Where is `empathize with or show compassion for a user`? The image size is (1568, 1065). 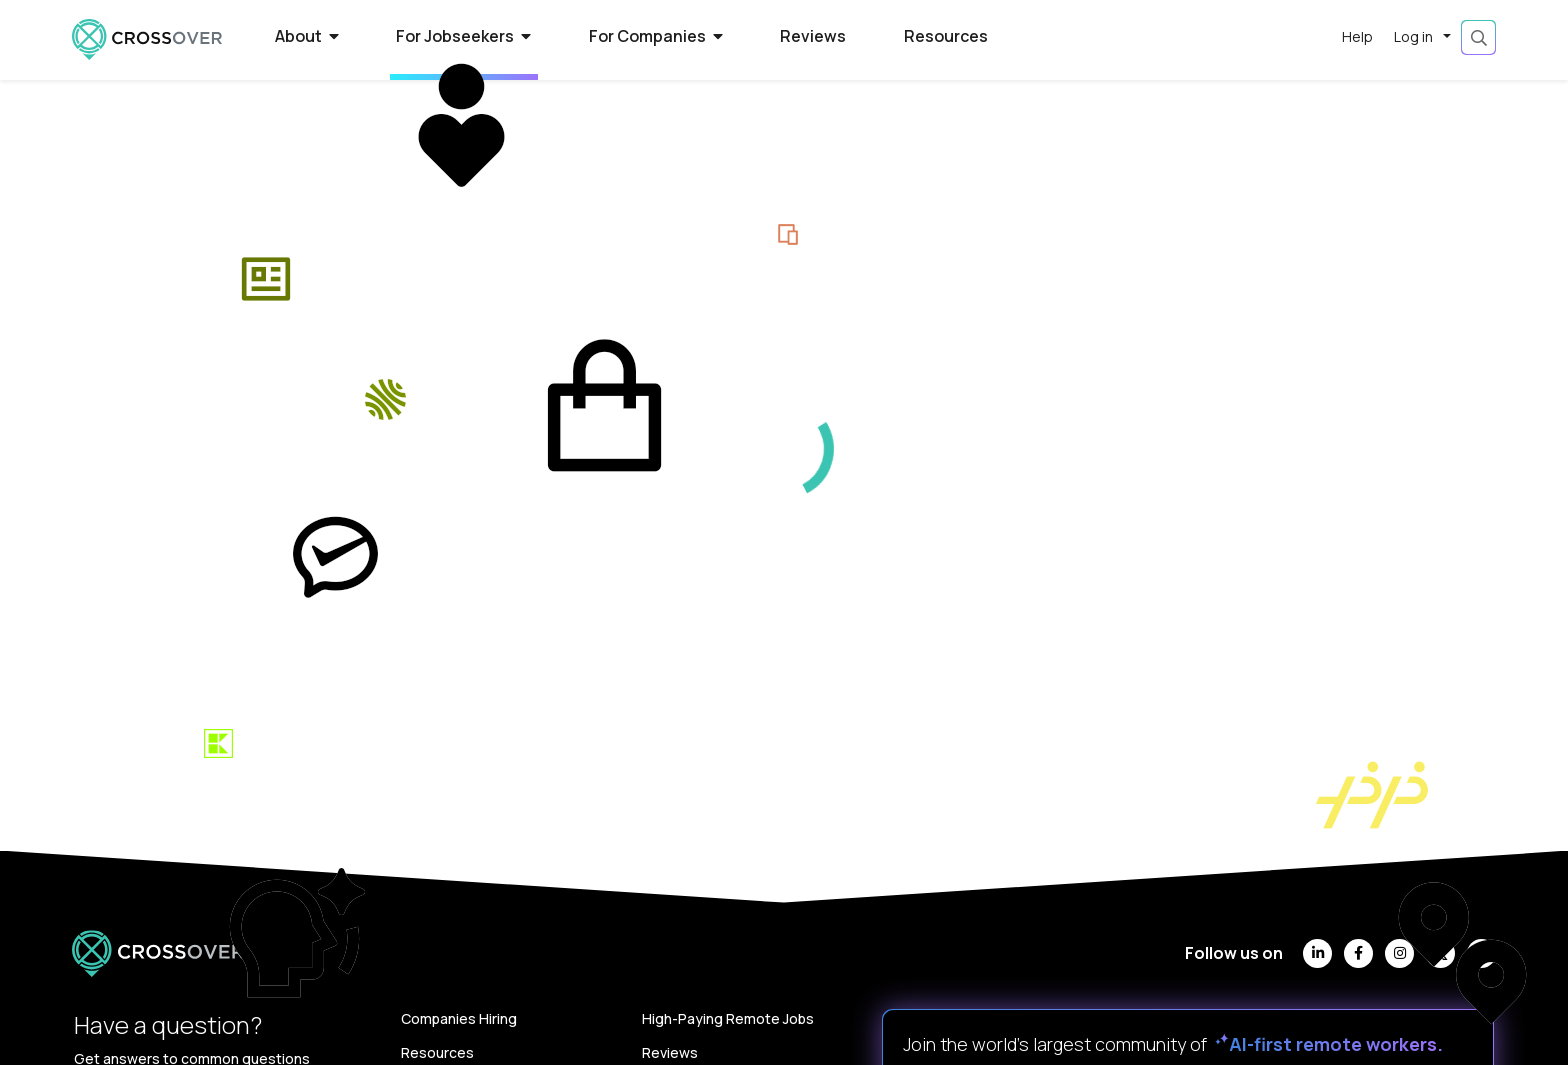 empathize with or show compassion for a user is located at coordinates (461, 126).